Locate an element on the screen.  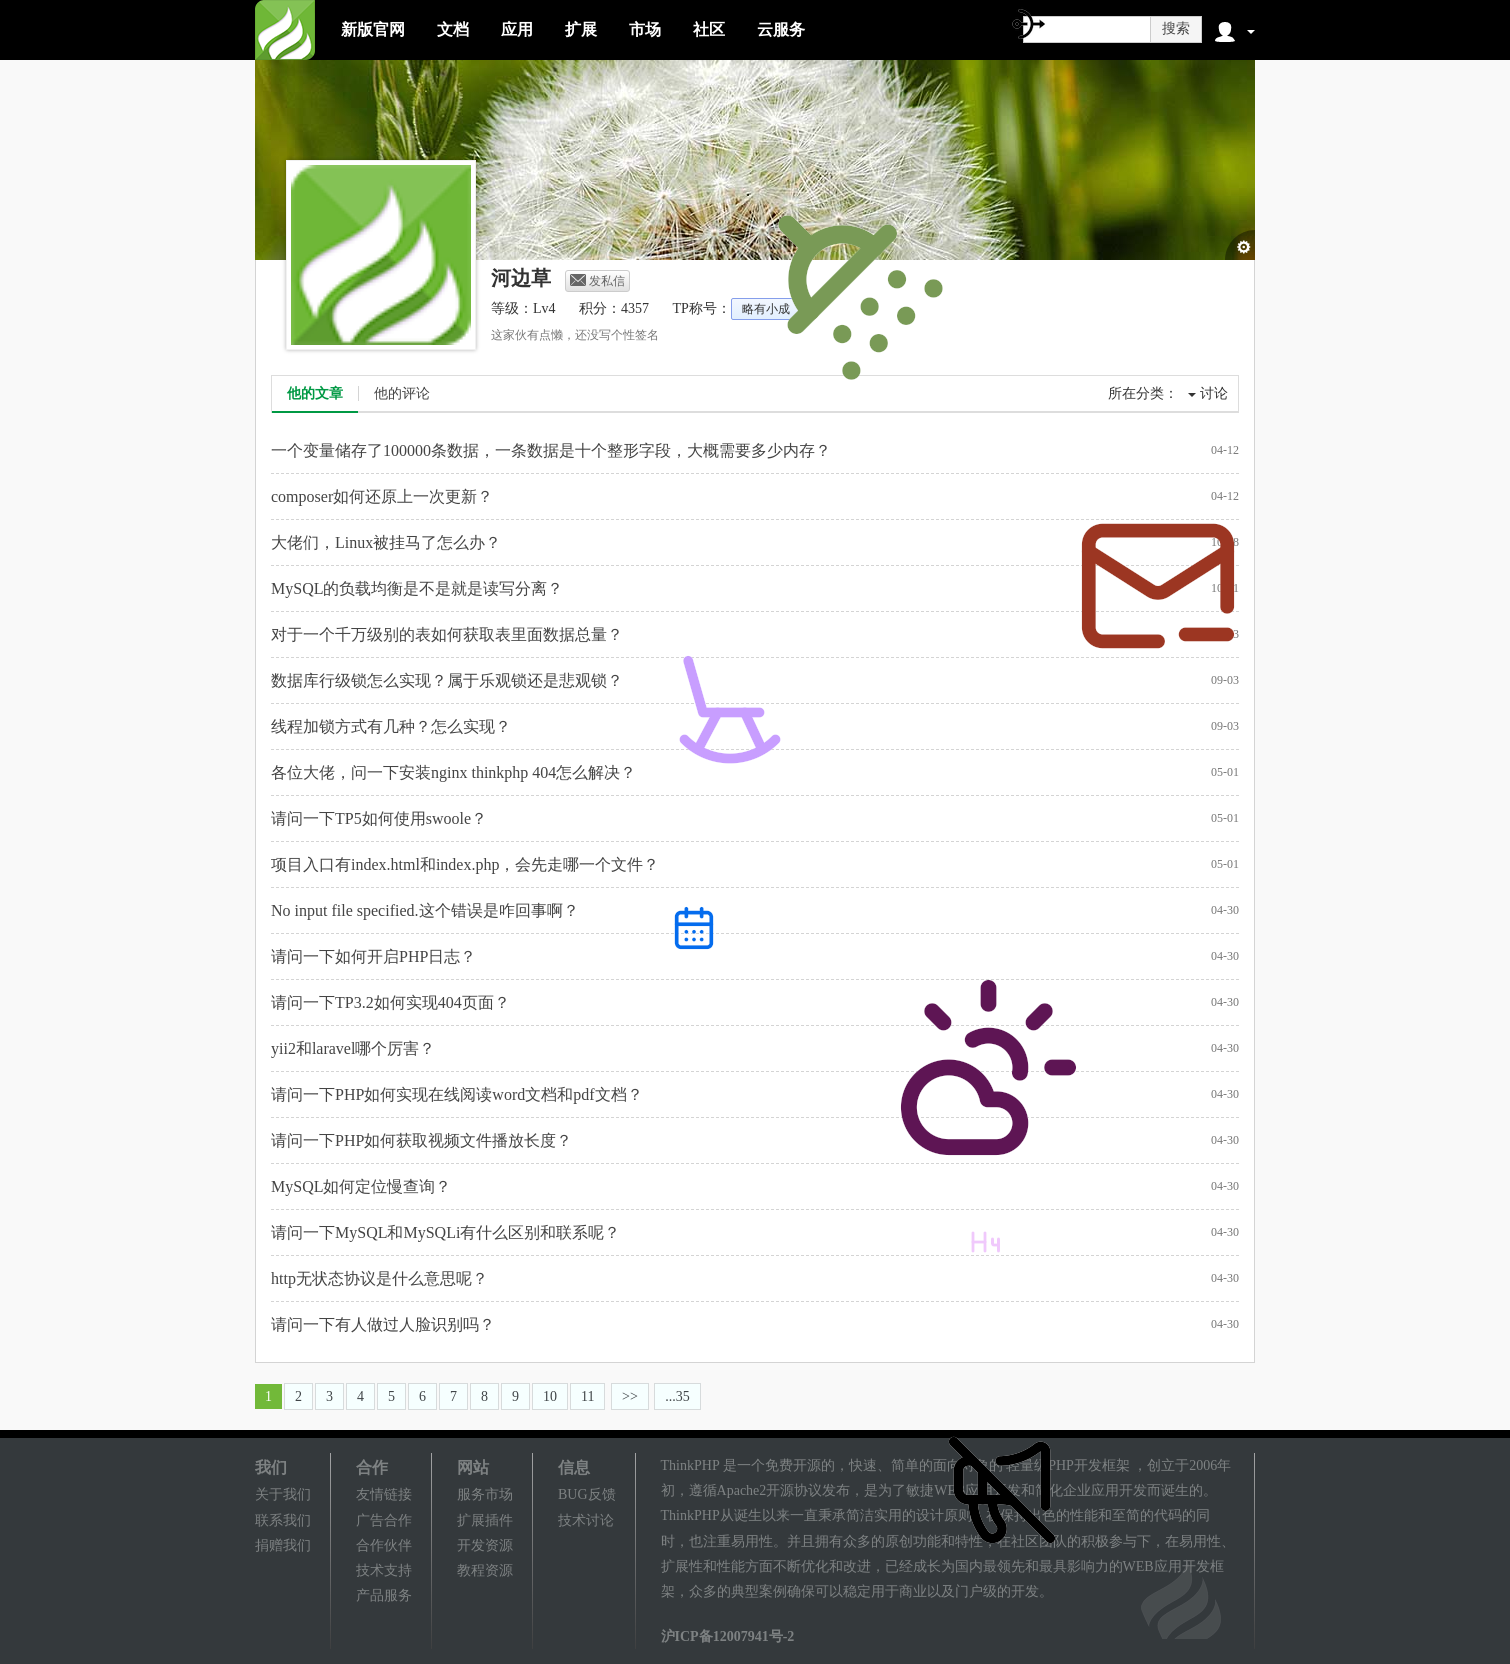
view current weather conditions is located at coordinates (988, 1067).